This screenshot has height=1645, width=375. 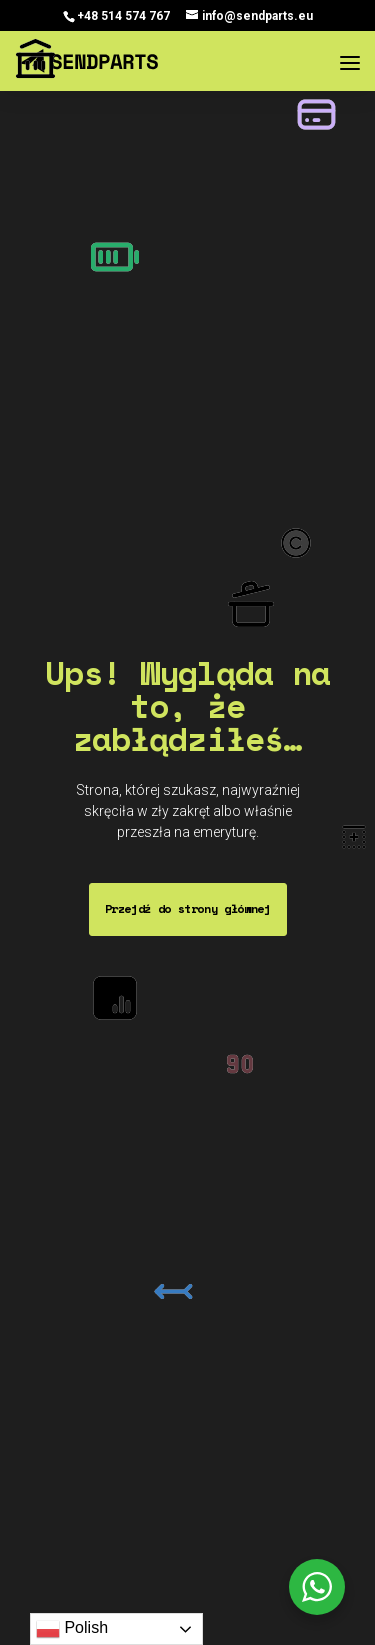 I want to click on indicates copyrighted content, so click(x=296, y=543).